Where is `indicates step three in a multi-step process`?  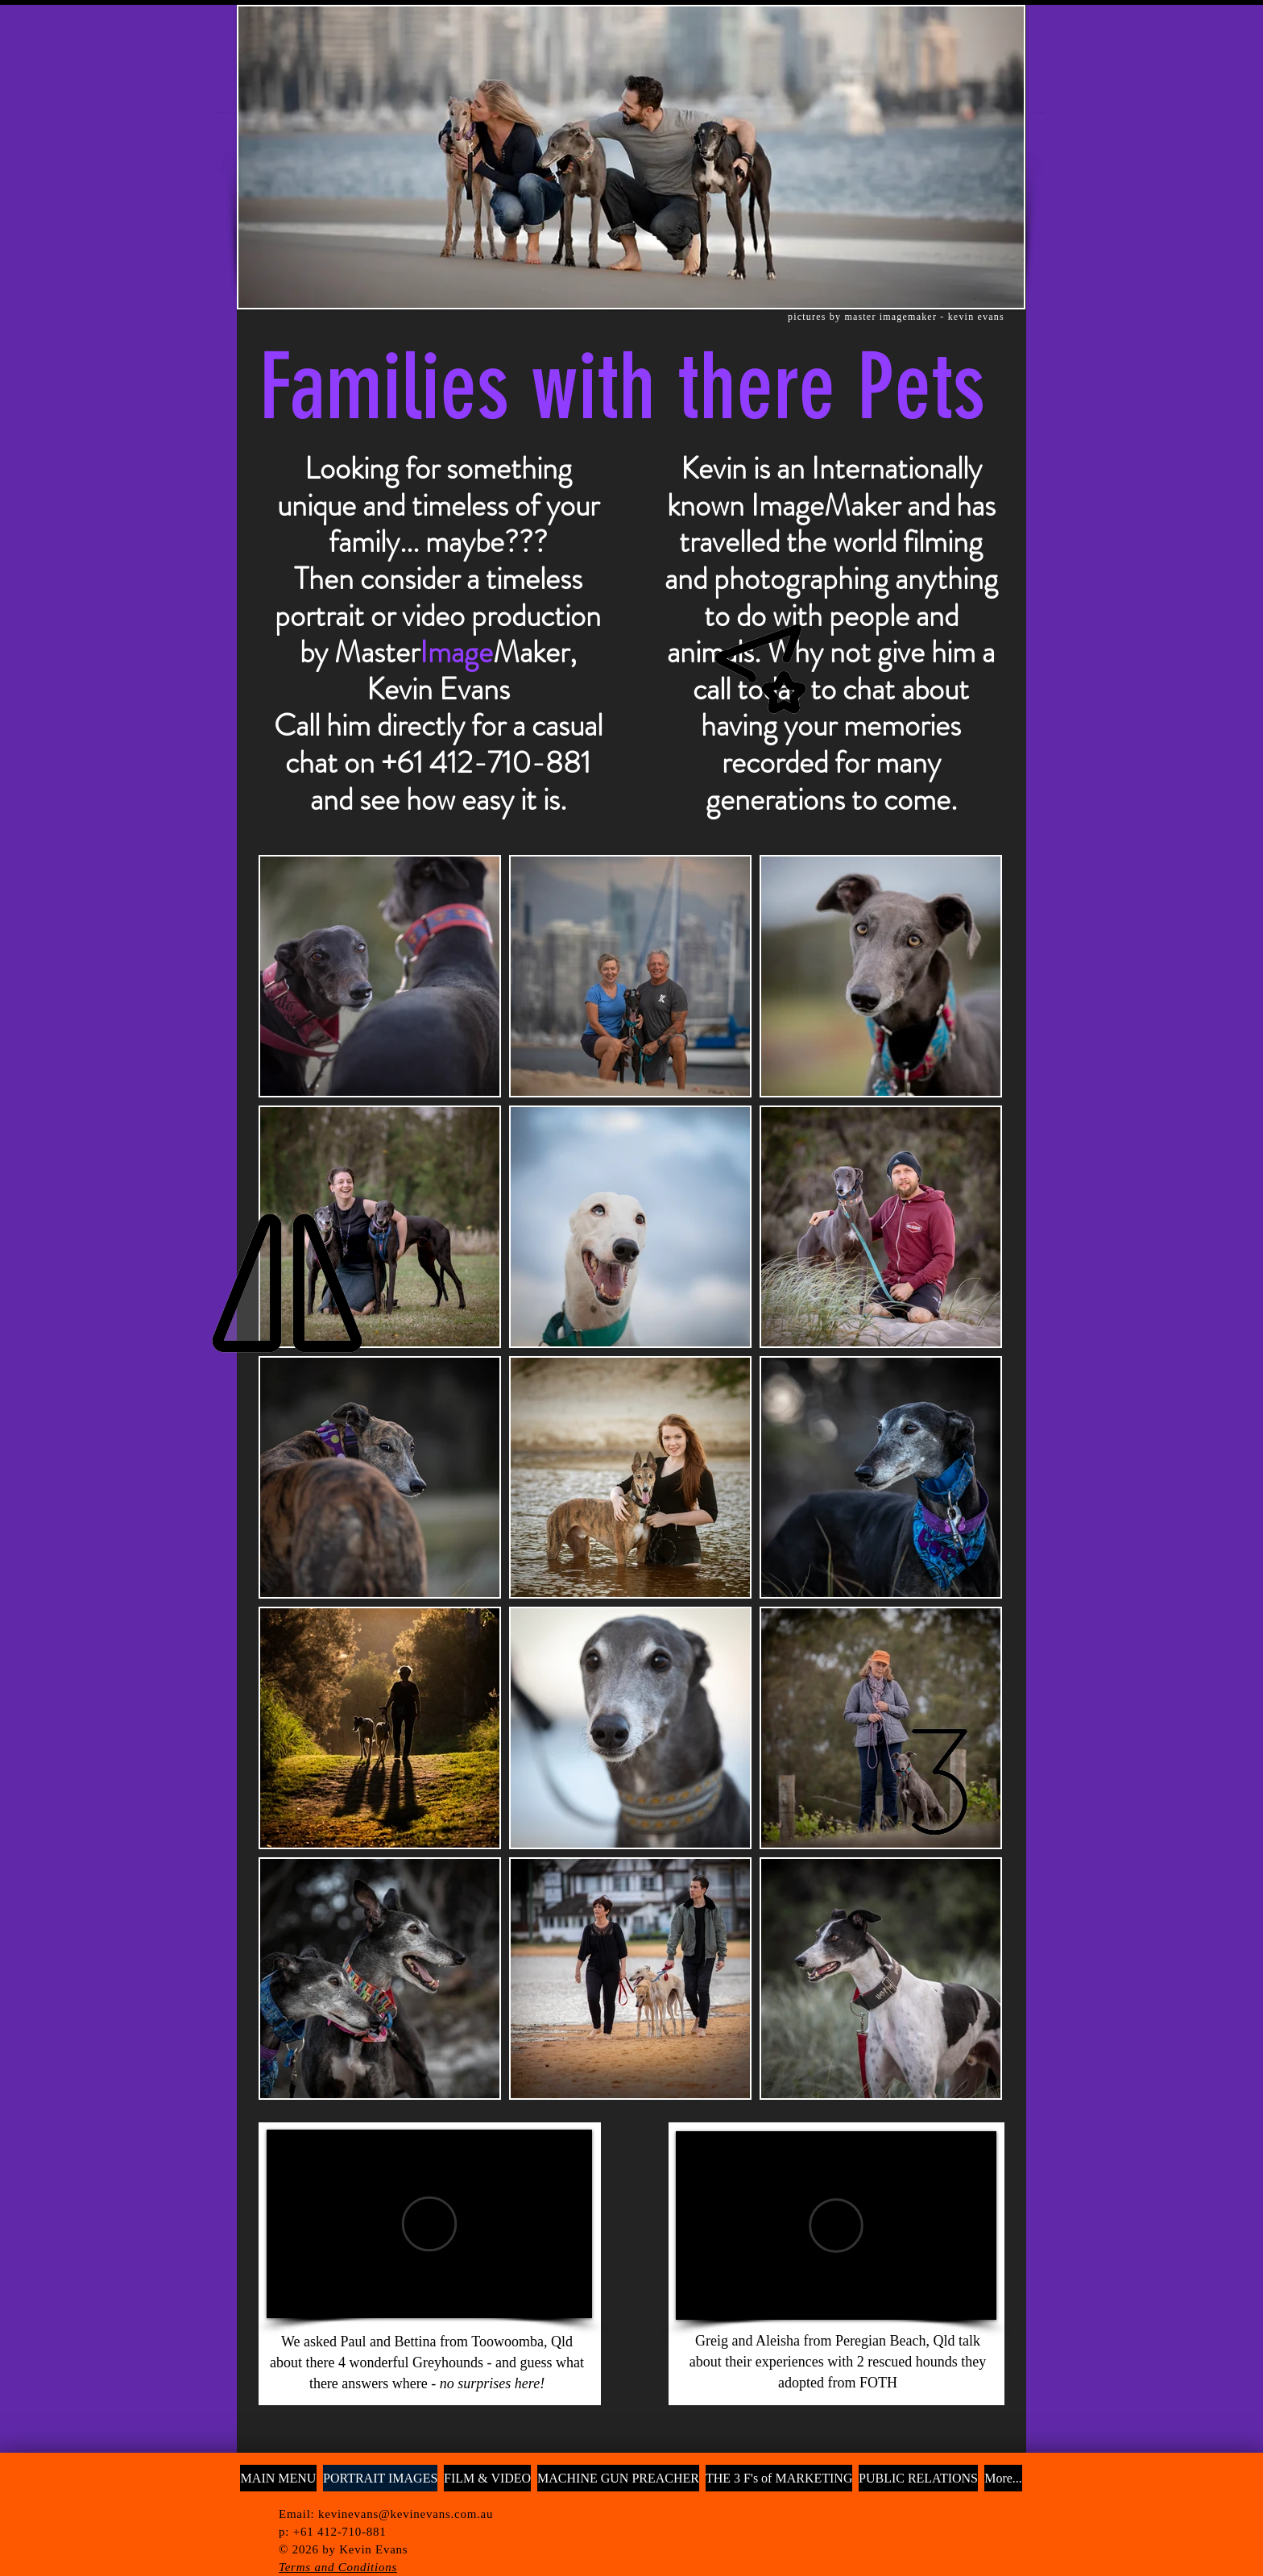 indicates step three in a multi-step process is located at coordinates (939, 1782).